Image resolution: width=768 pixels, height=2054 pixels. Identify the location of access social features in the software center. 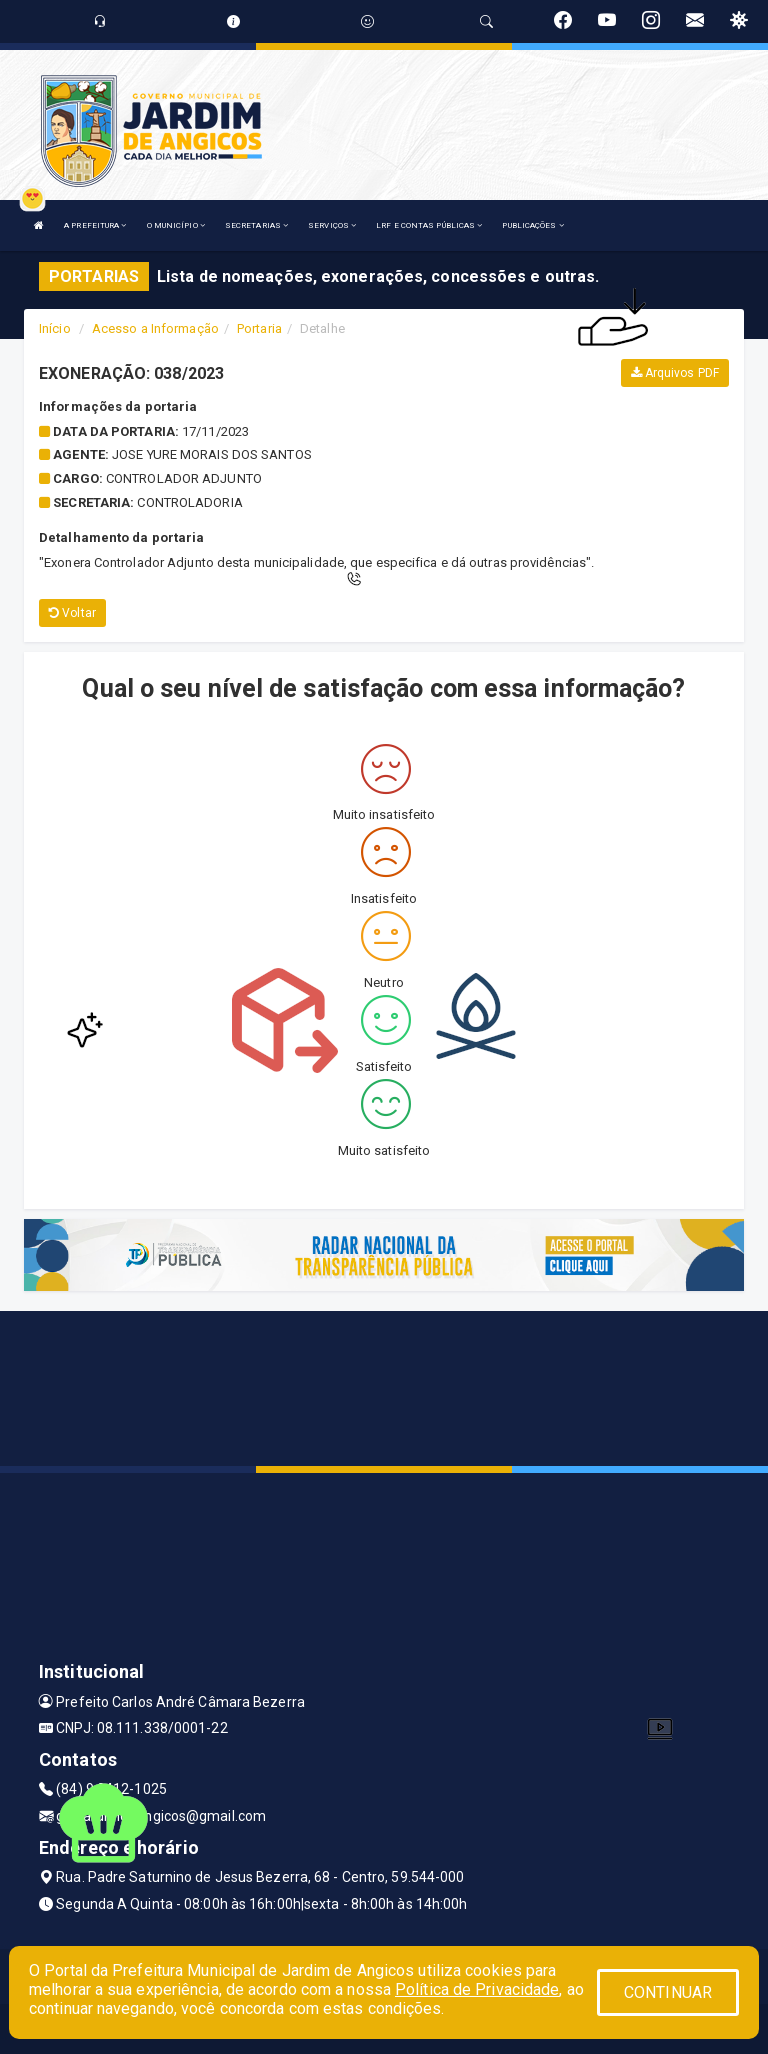
(32, 198).